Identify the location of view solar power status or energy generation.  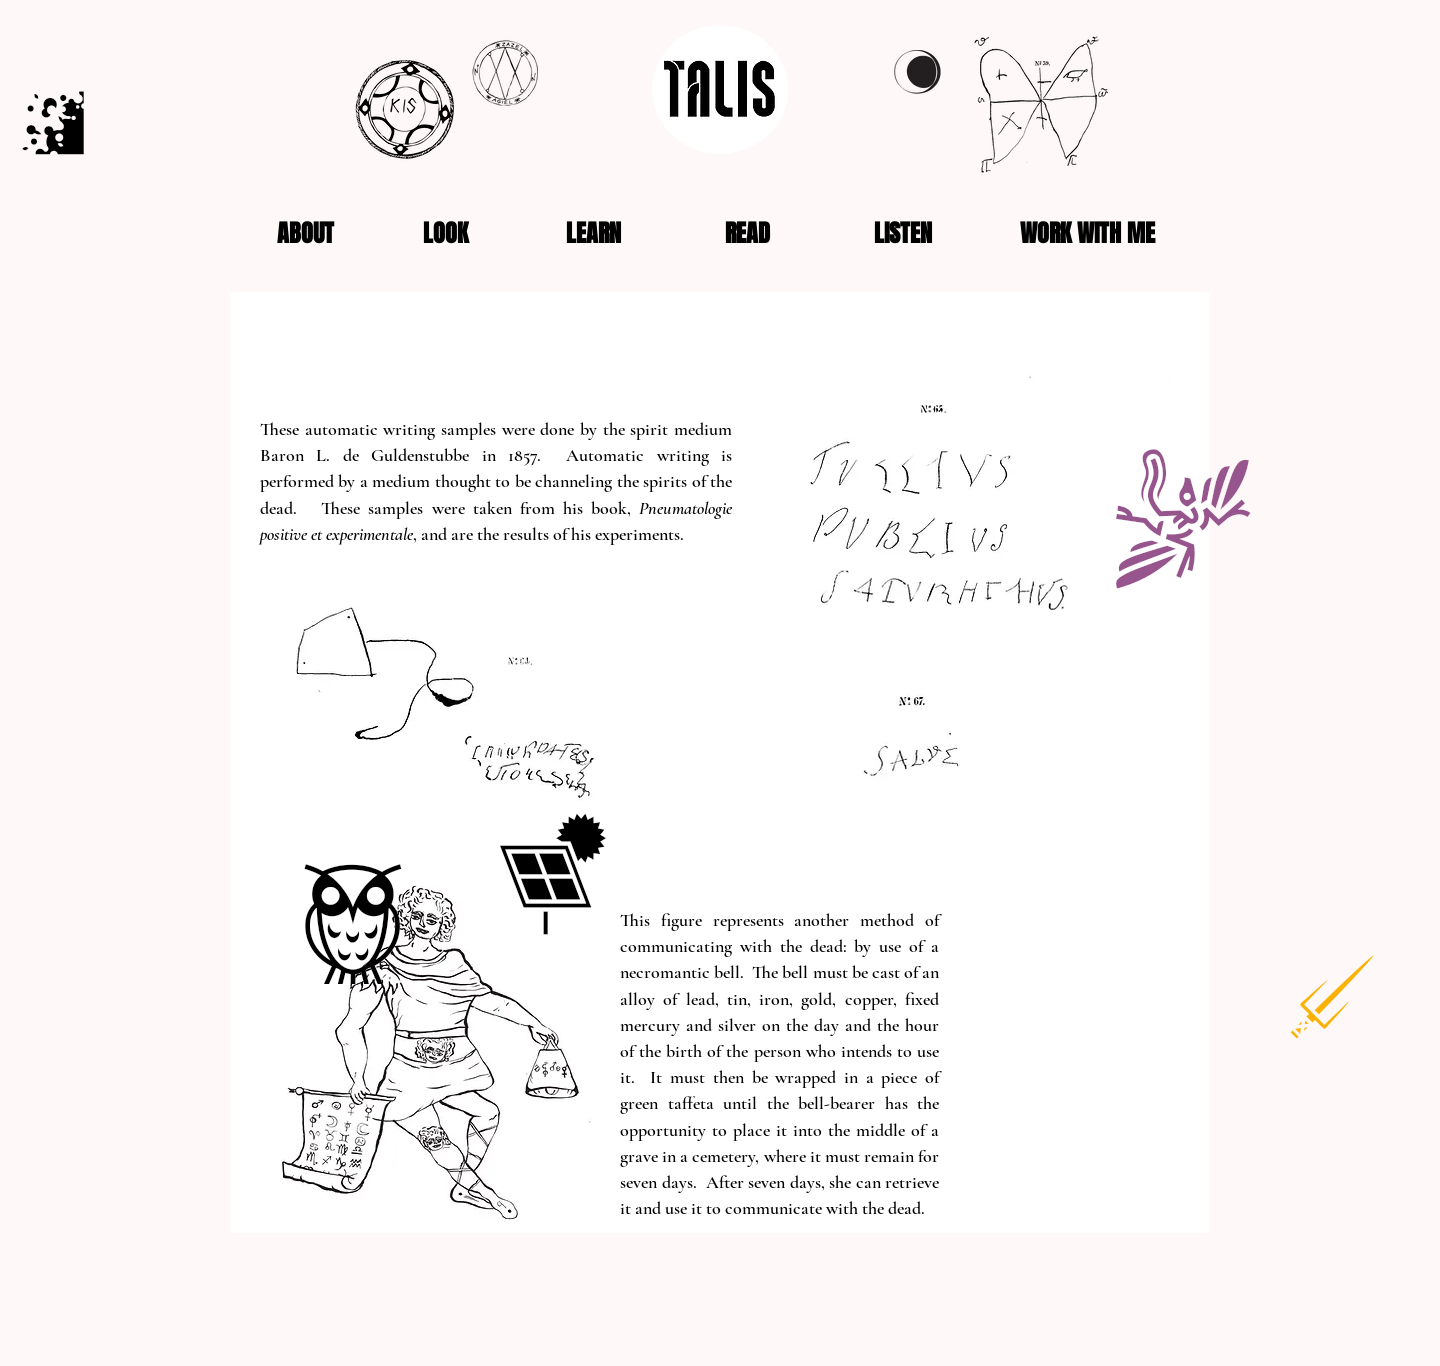
(553, 874).